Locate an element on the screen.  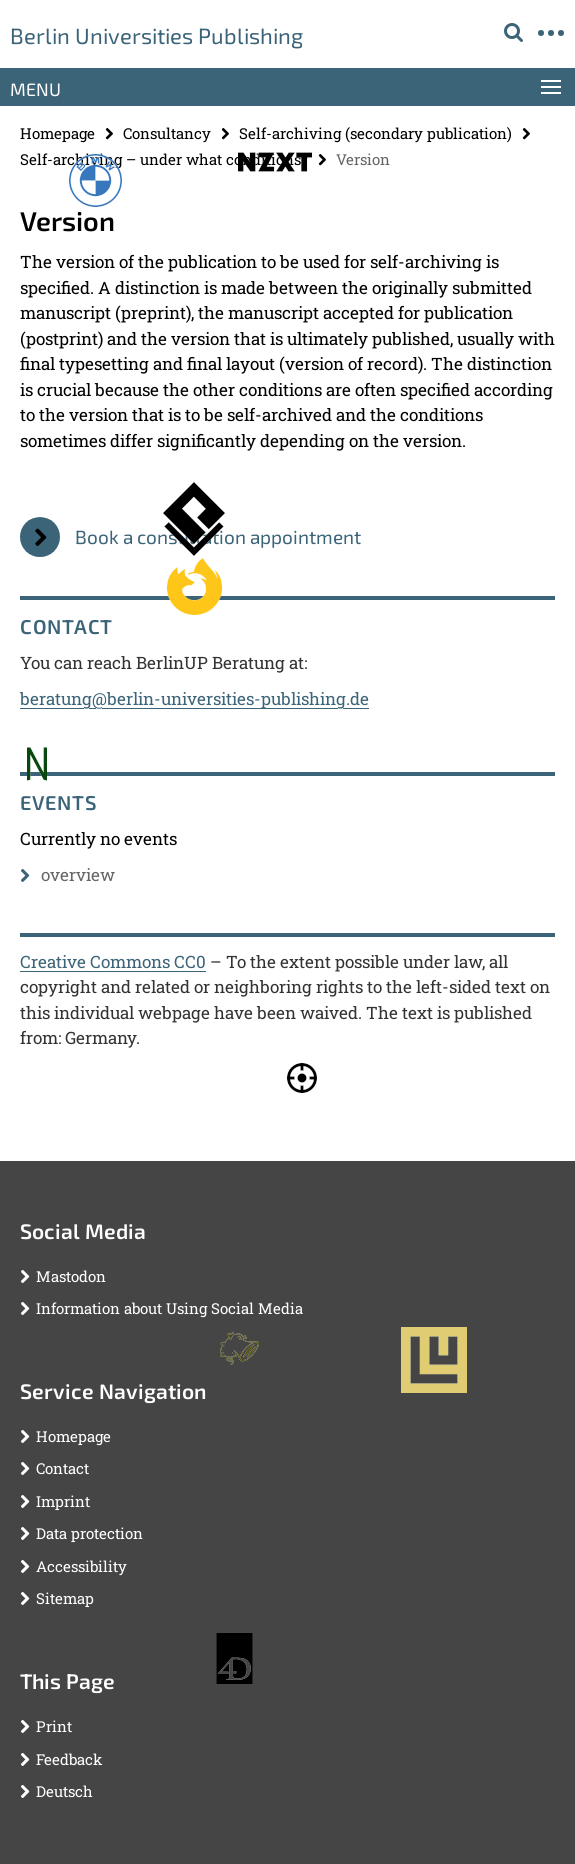
open Firefox browser is located at coordinates (194, 586).